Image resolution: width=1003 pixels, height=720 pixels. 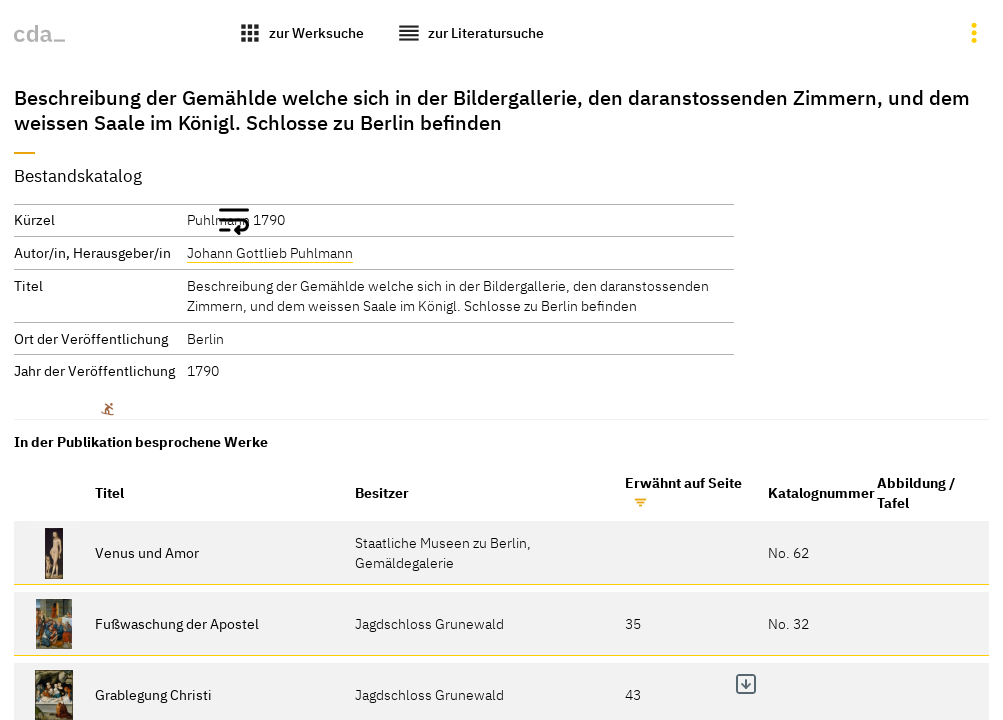 What do you see at coordinates (746, 684) in the screenshot?
I see `download file or content` at bounding box center [746, 684].